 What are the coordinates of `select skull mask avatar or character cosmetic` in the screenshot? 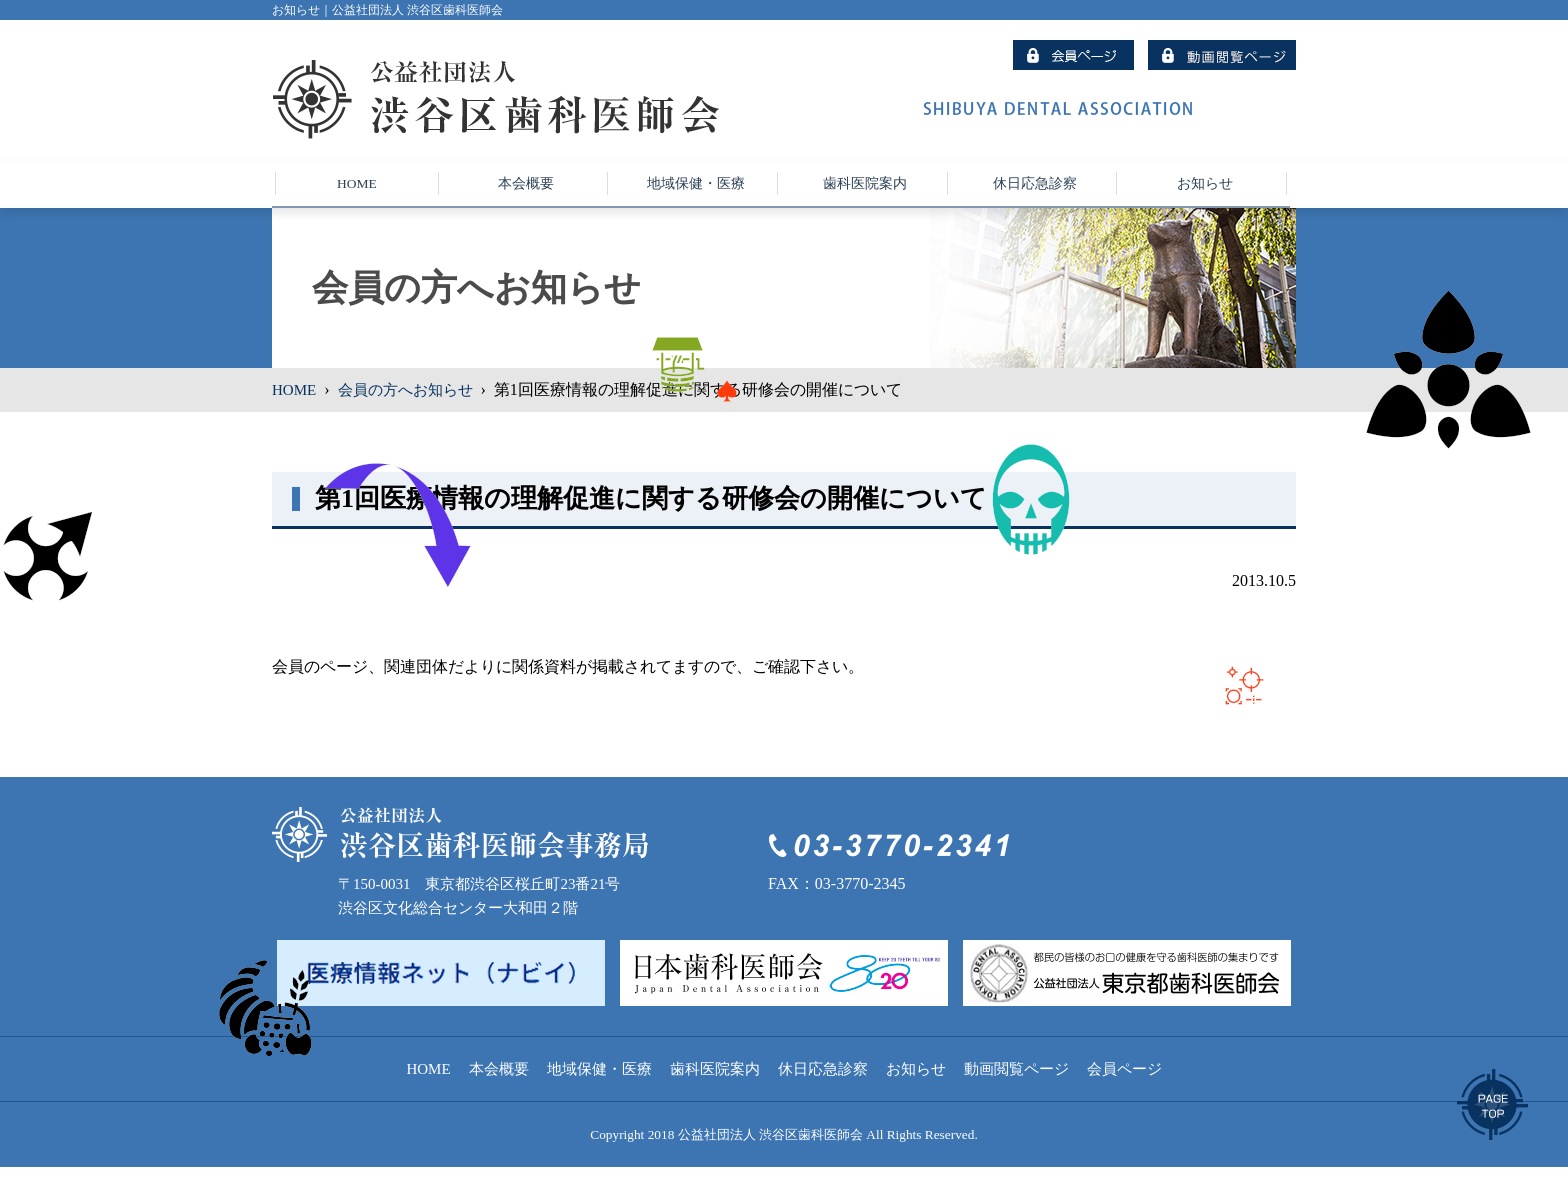 It's located at (1030, 499).